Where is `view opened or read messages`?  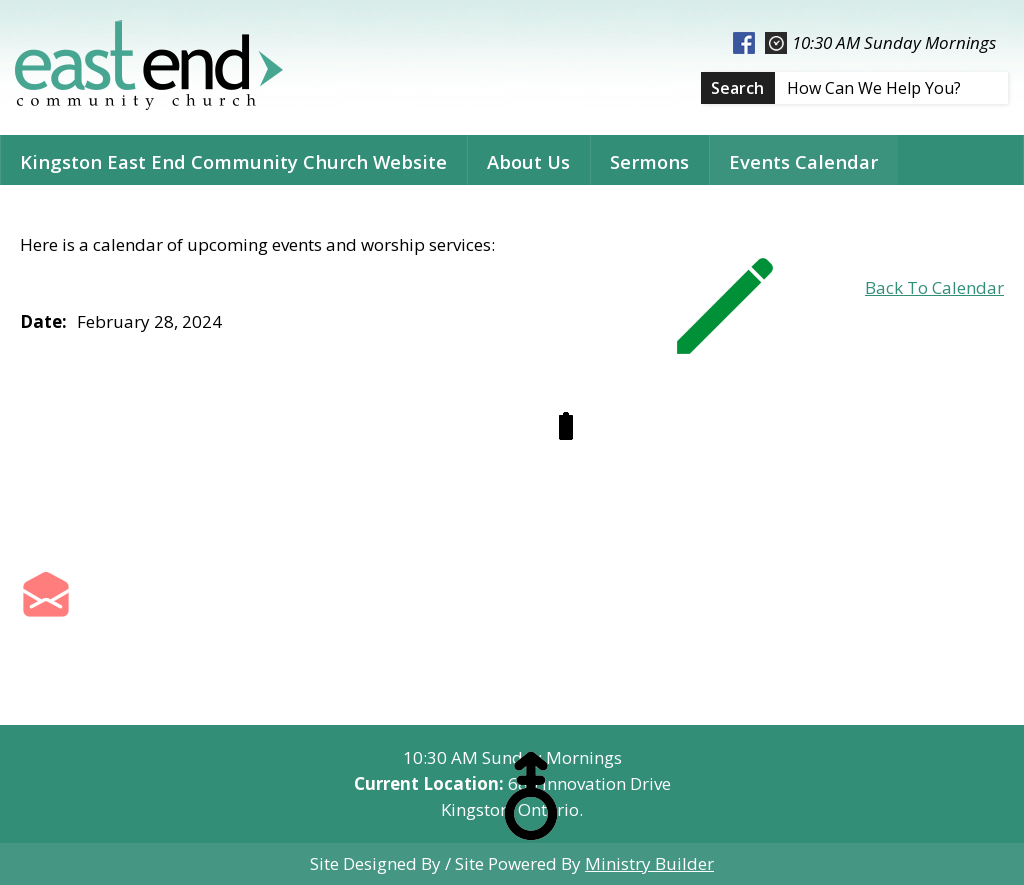 view opened or read messages is located at coordinates (46, 594).